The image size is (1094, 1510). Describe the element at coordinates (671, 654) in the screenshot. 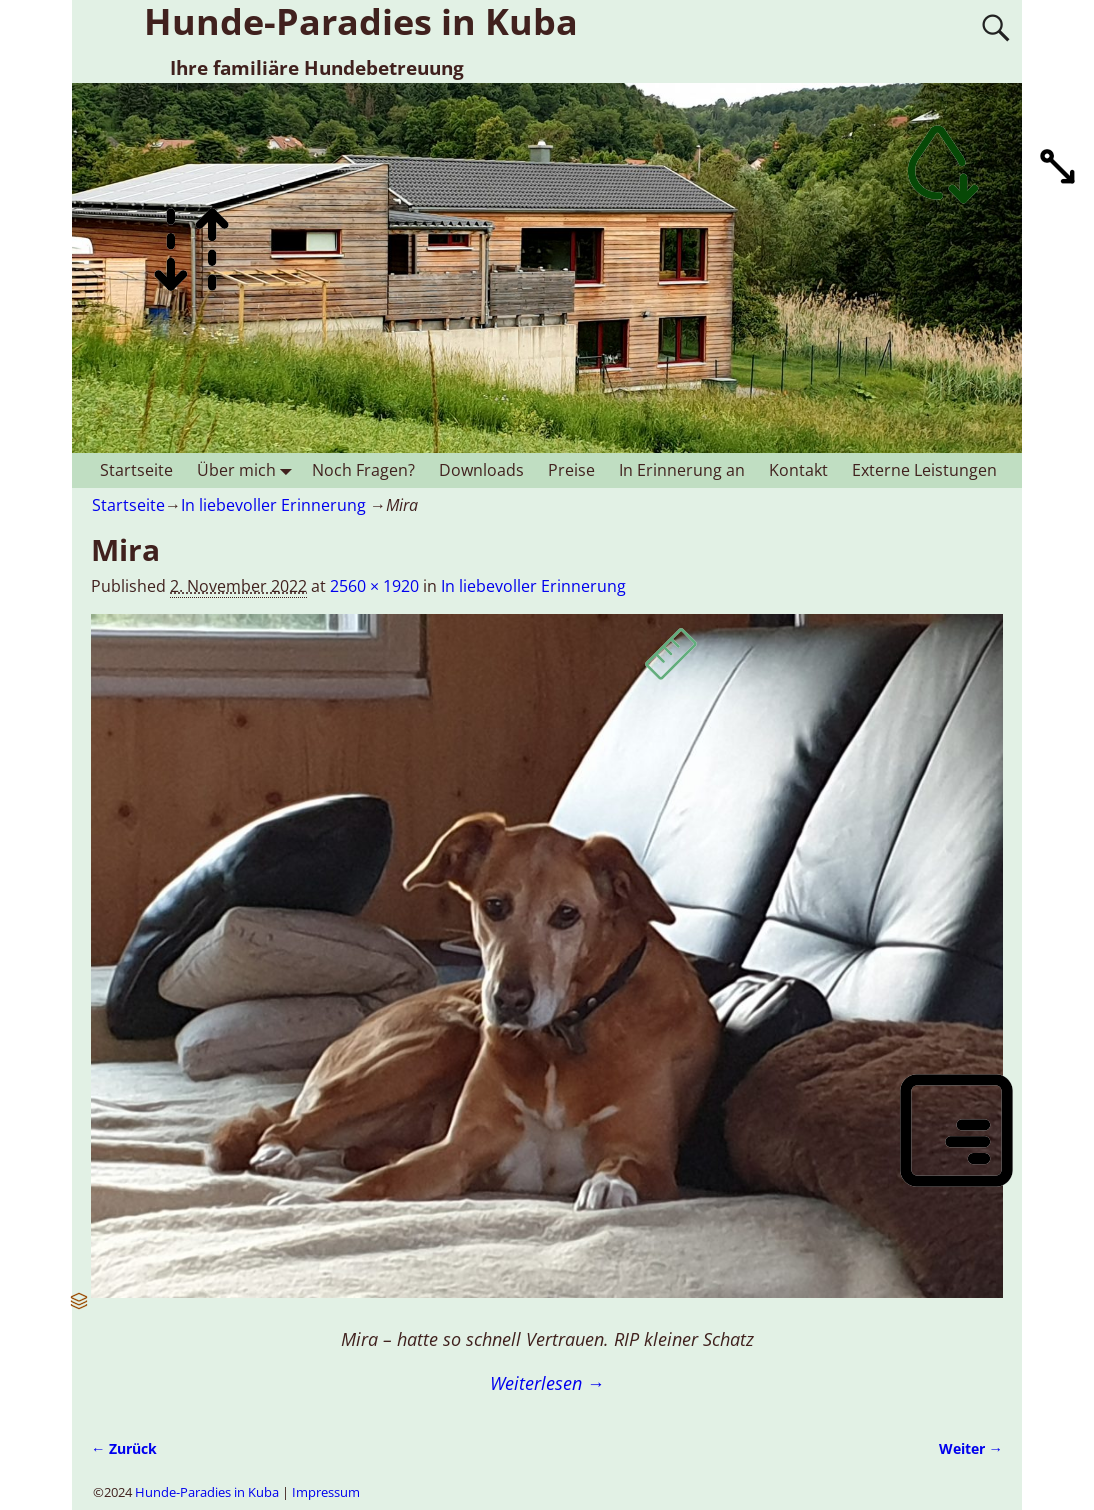

I see `access measurement tools` at that location.